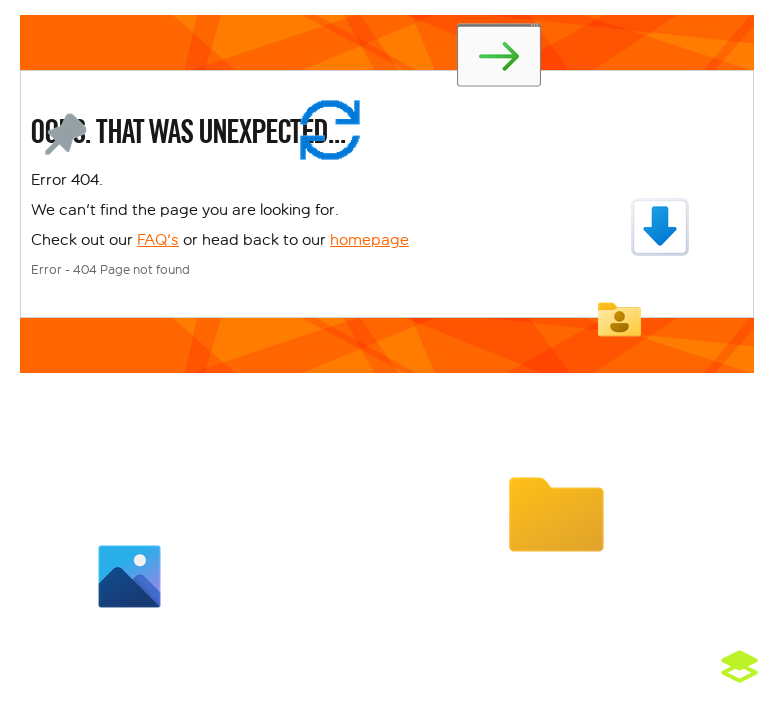  What do you see at coordinates (499, 55) in the screenshot?
I see `move window to another display or position` at bounding box center [499, 55].